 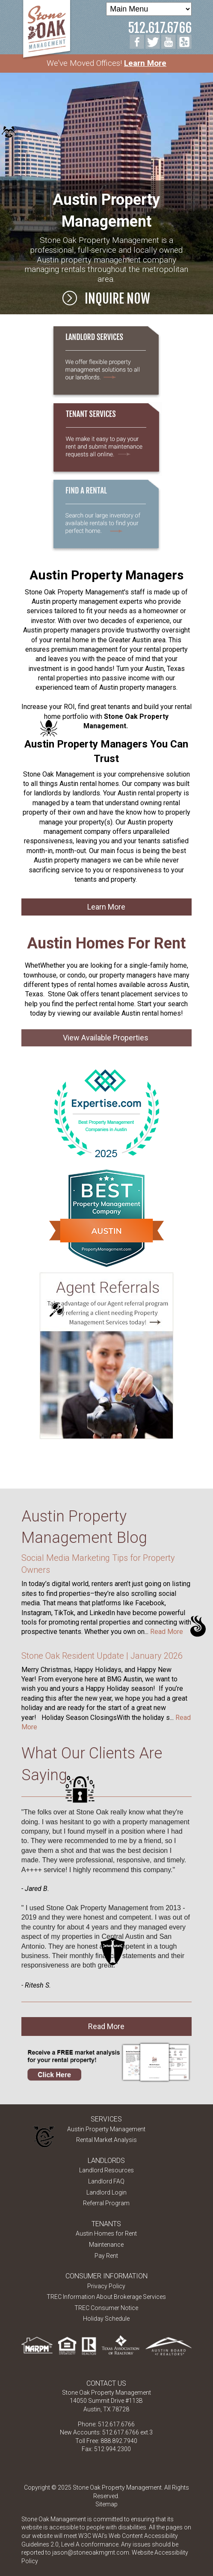 What do you see at coordinates (44, 2137) in the screenshot?
I see `select an ophanim character or creature type` at bounding box center [44, 2137].